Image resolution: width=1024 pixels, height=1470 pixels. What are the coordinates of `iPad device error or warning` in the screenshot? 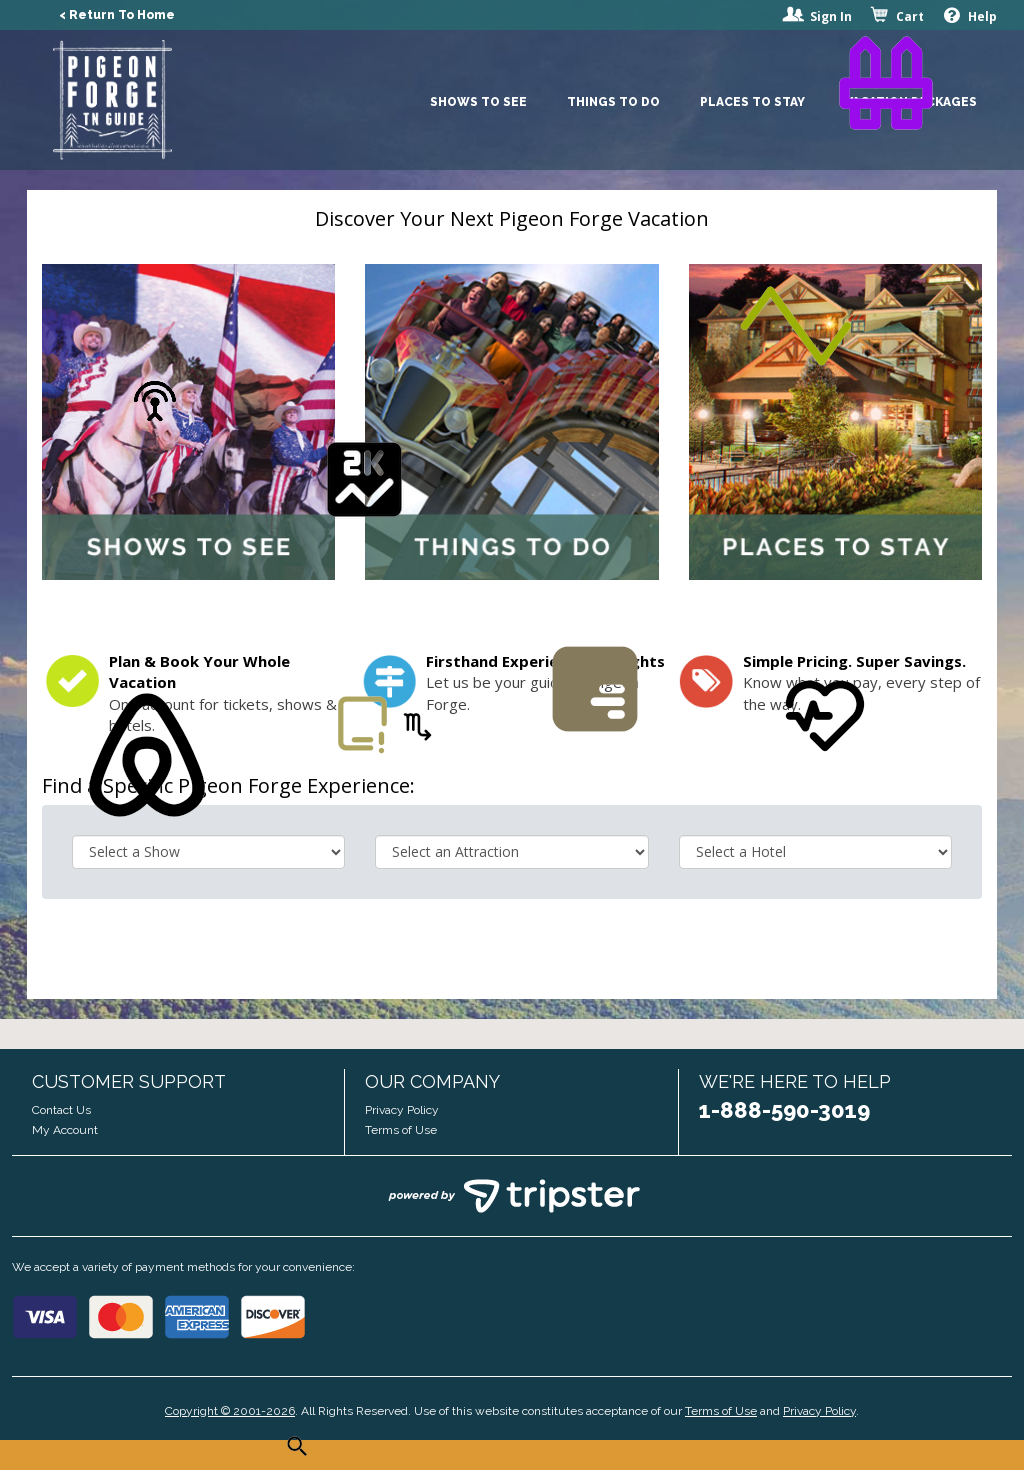 It's located at (362, 723).